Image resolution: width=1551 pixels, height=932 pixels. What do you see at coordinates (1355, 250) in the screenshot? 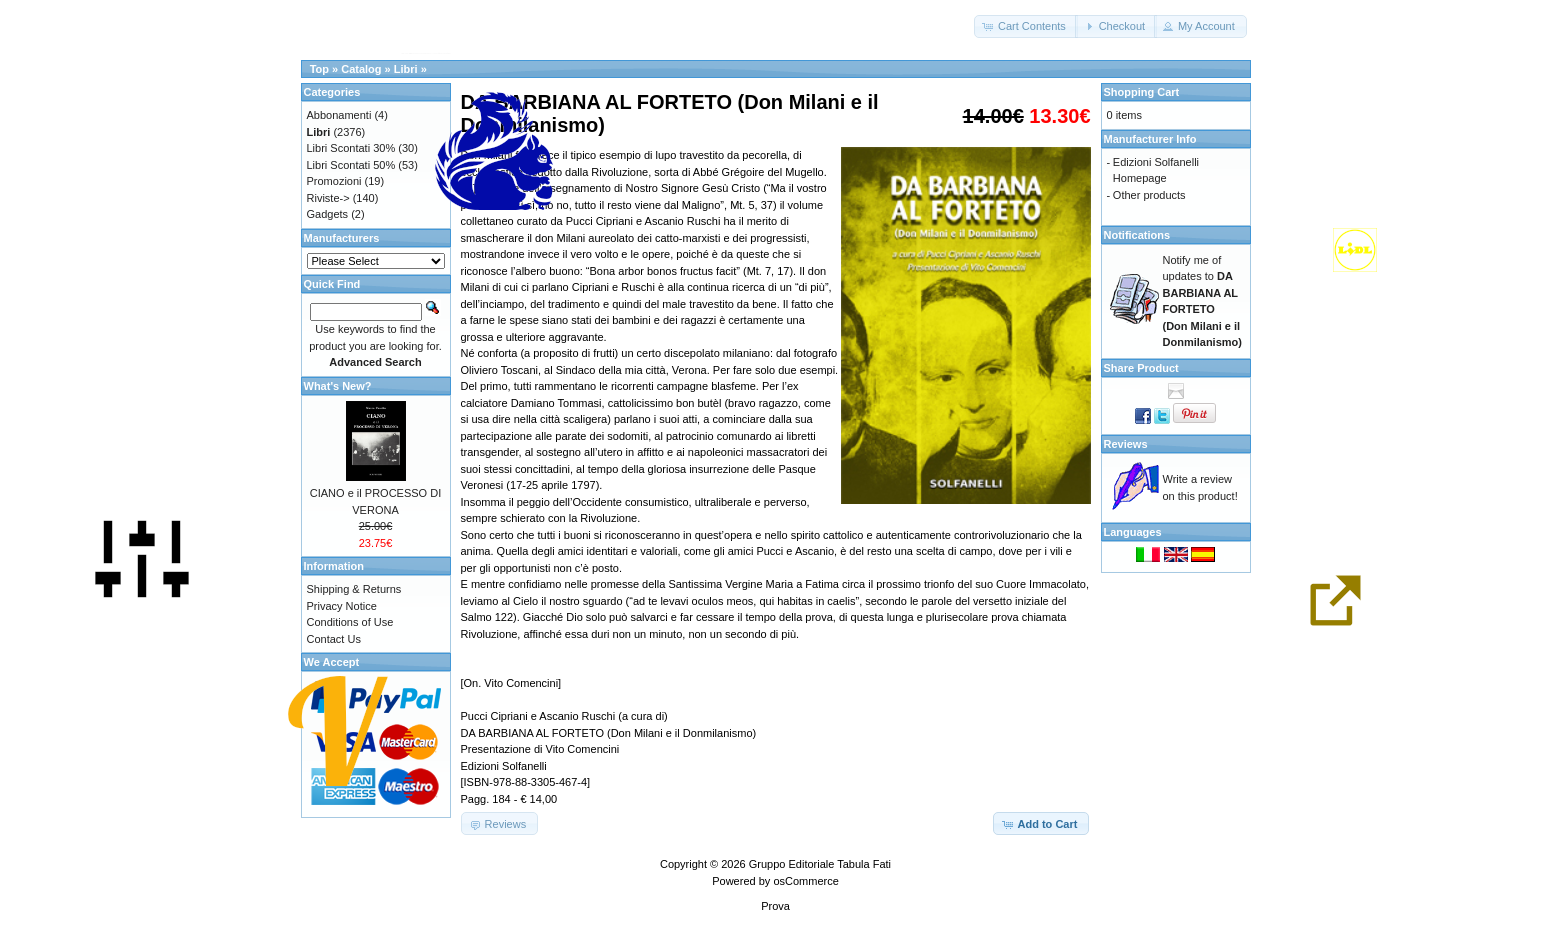
I see `open the Lidl shopping app` at bounding box center [1355, 250].